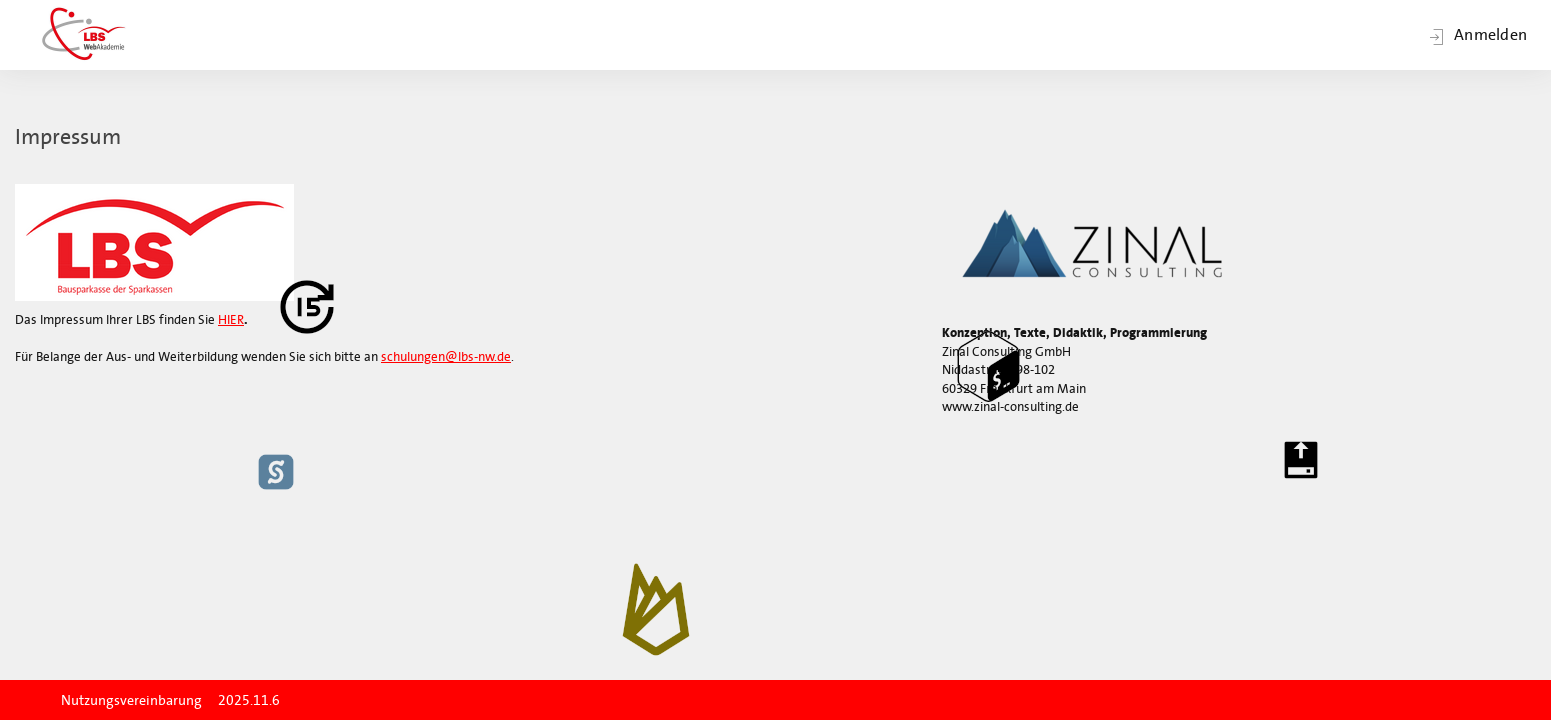  What do you see at coordinates (656, 609) in the screenshot?
I see `Firebase platform logo` at bounding box center [656, 609].